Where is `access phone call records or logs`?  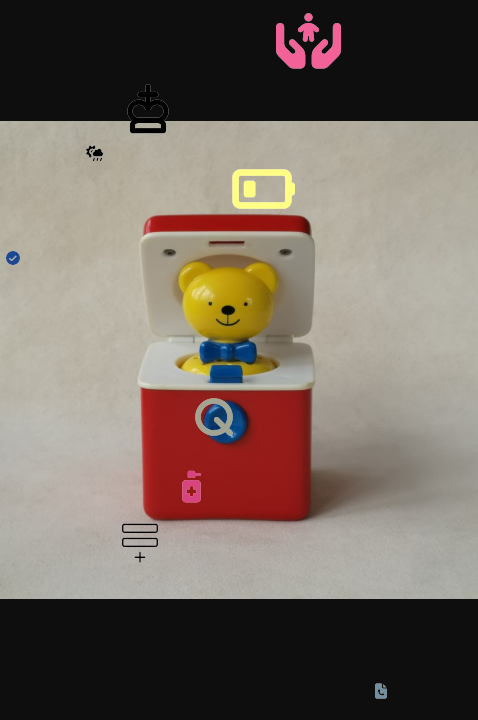
access phone call records or logs is located at coordinates (381, 691).